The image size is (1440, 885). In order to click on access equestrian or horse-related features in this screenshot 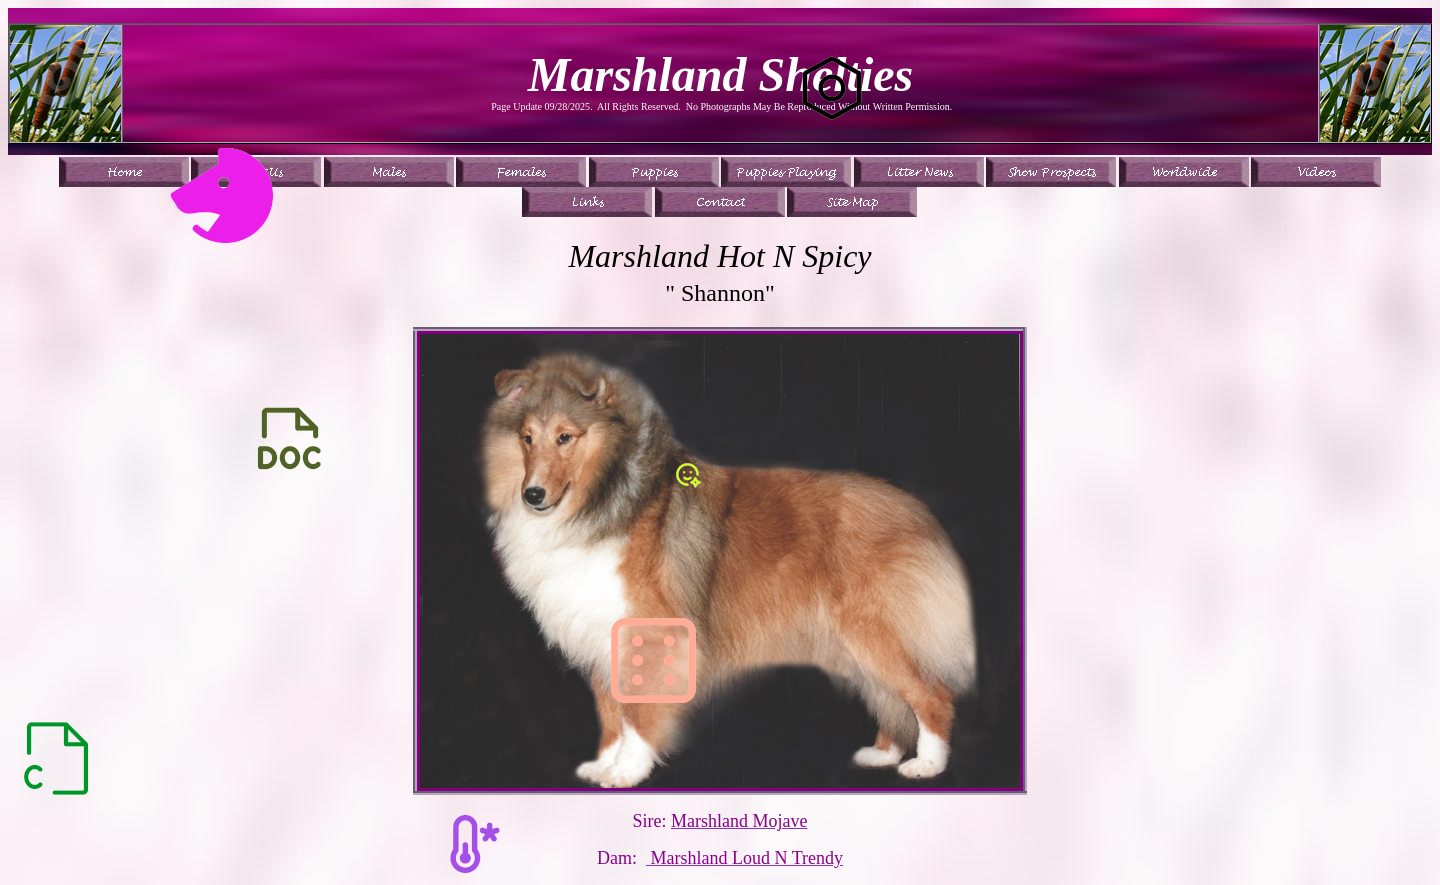, I will do `click(225, 195)`.